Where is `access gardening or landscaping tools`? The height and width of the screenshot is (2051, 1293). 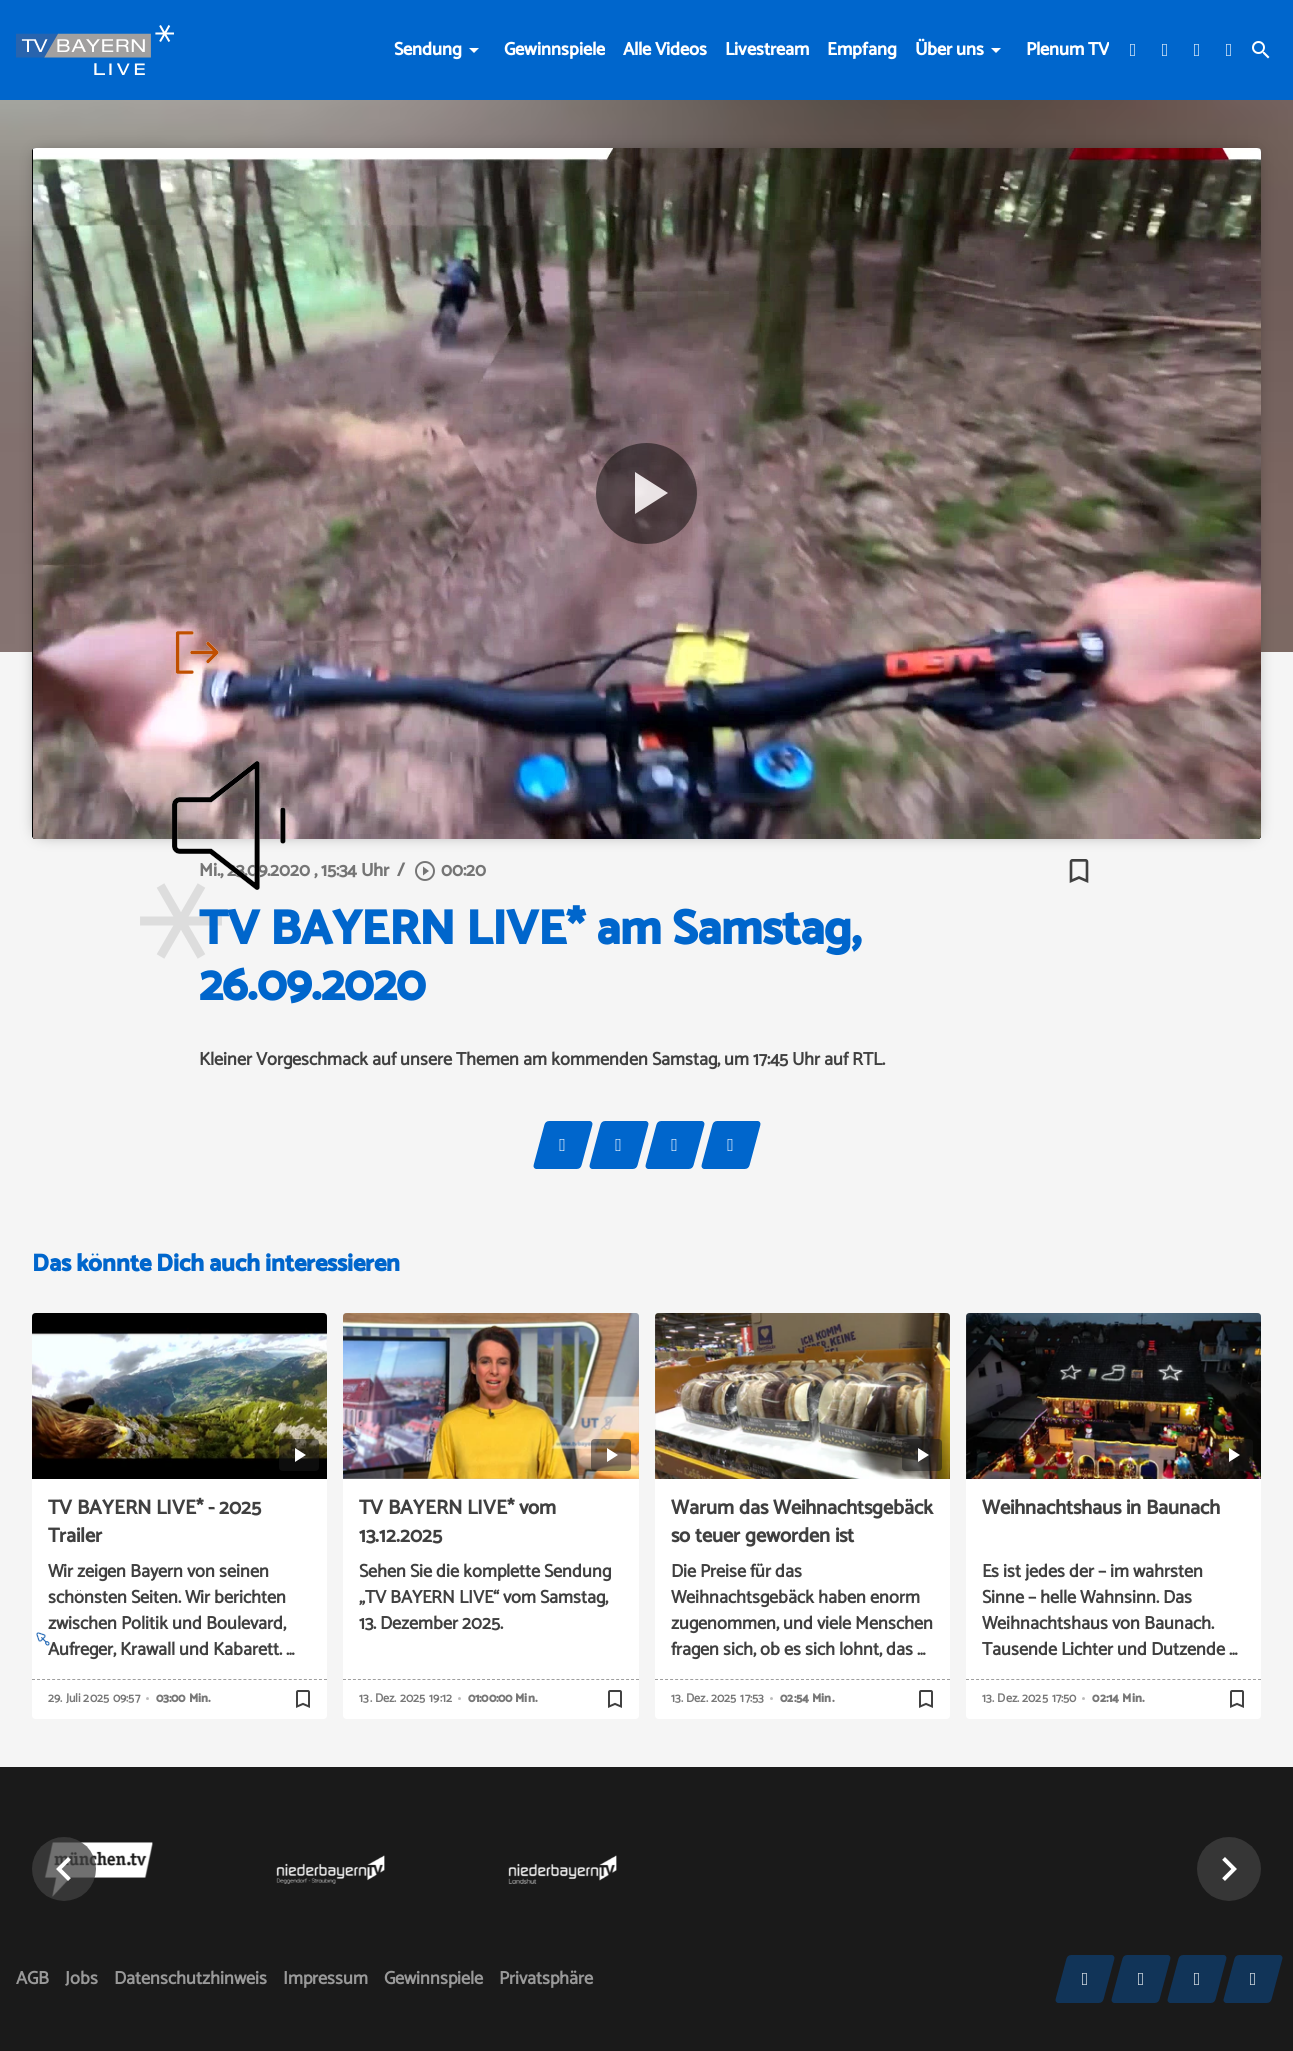 access gardening or landscaping tools is located at coordinates (43, 1639).